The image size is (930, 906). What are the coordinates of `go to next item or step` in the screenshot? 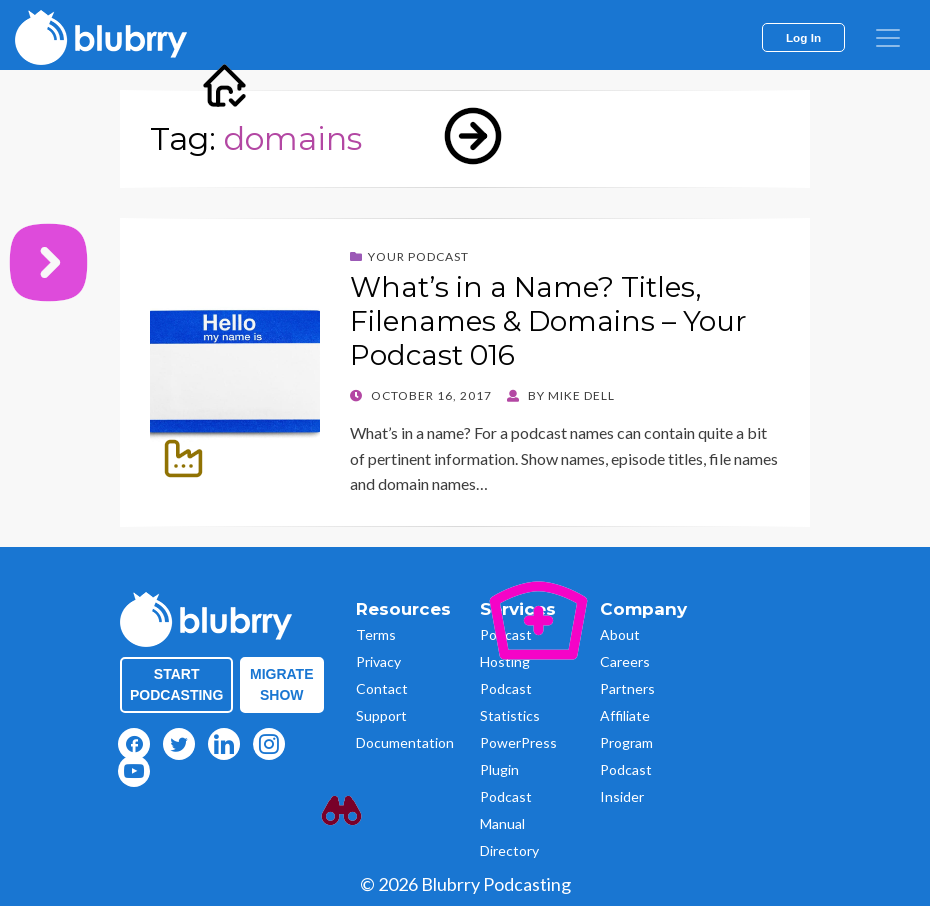 It's located at (48, 262).